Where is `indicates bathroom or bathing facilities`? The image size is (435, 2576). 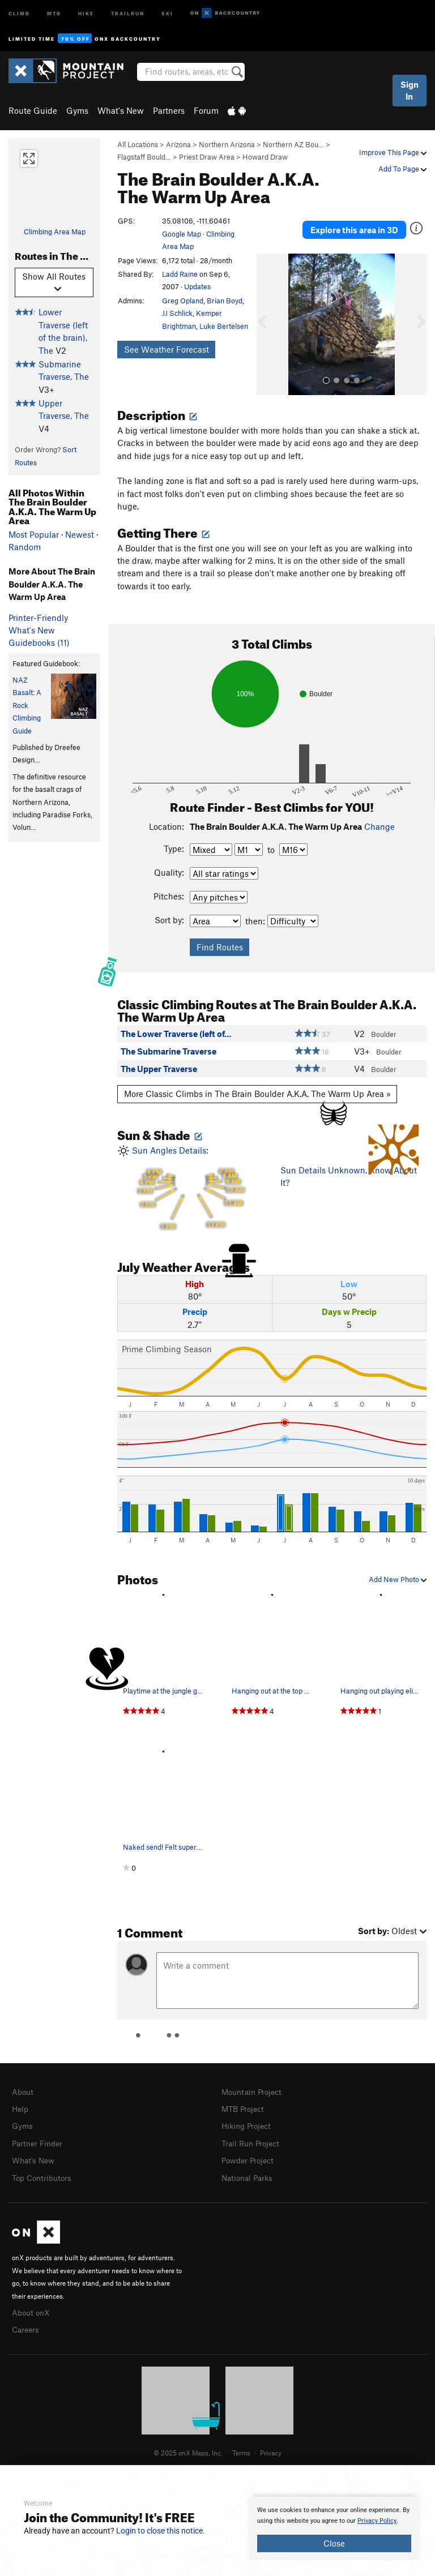
indicates bathroom or bathing facilities is located at coordinates (206, 2415).